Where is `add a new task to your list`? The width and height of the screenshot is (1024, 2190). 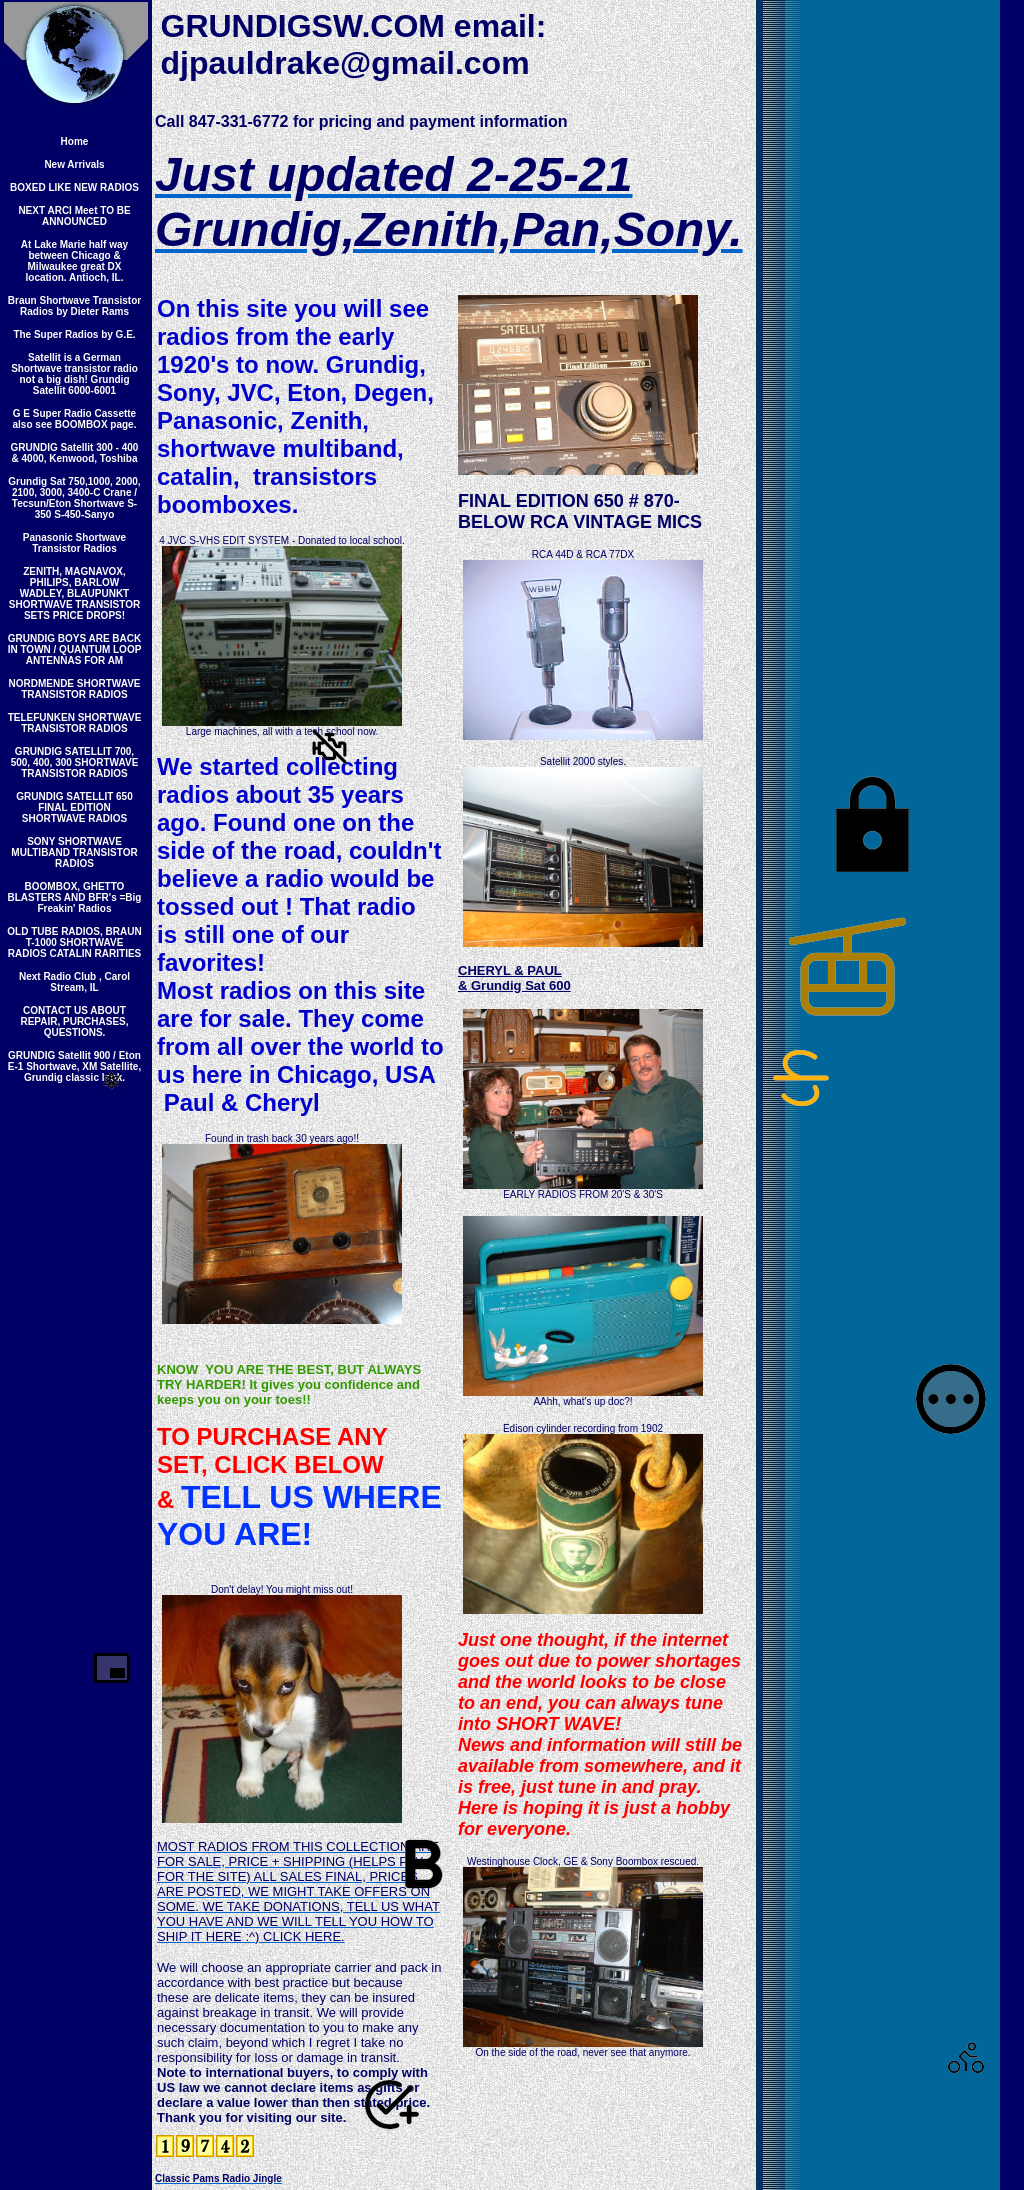
add a new task to your list is located at coordinates (389, 2104).